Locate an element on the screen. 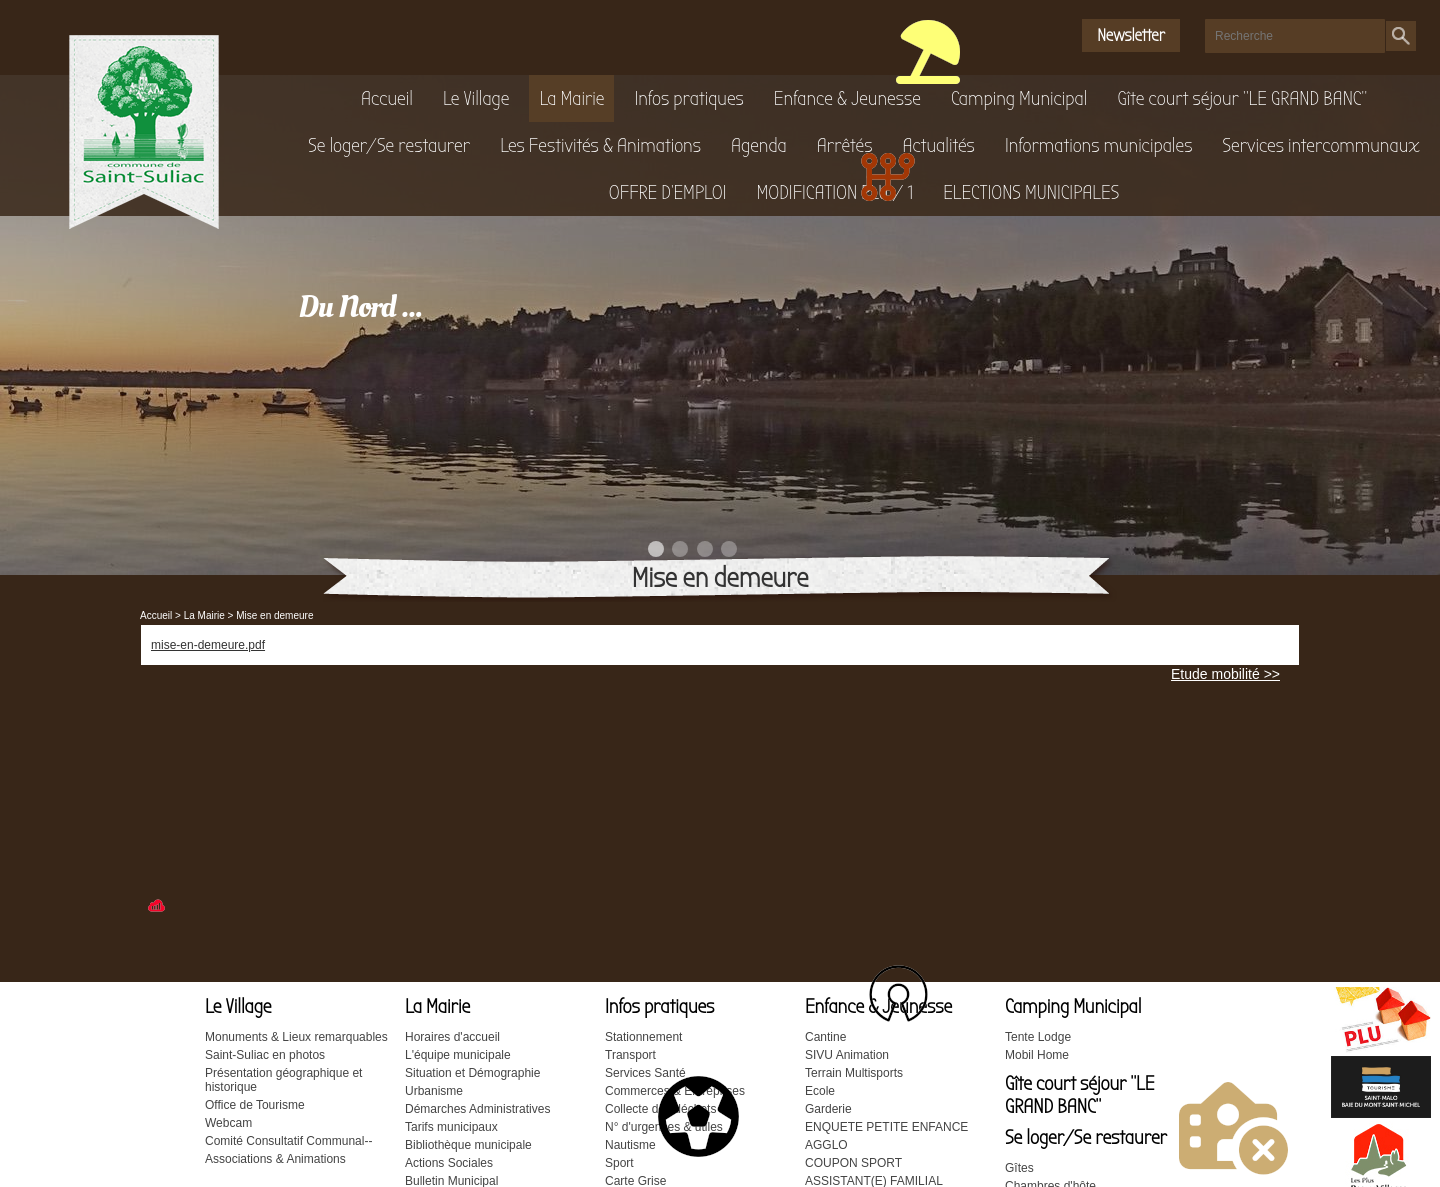 This screenshot has height=1187, width=1440. access sports or soccer-related content is located at coordinates (698, 1116).